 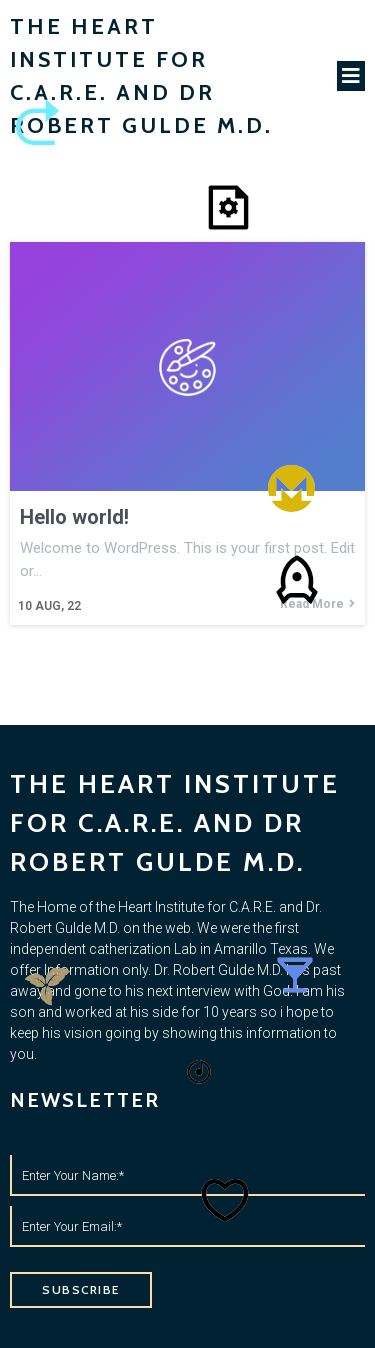 I want to click on play or browse music library, so click(x=199, y=1072).